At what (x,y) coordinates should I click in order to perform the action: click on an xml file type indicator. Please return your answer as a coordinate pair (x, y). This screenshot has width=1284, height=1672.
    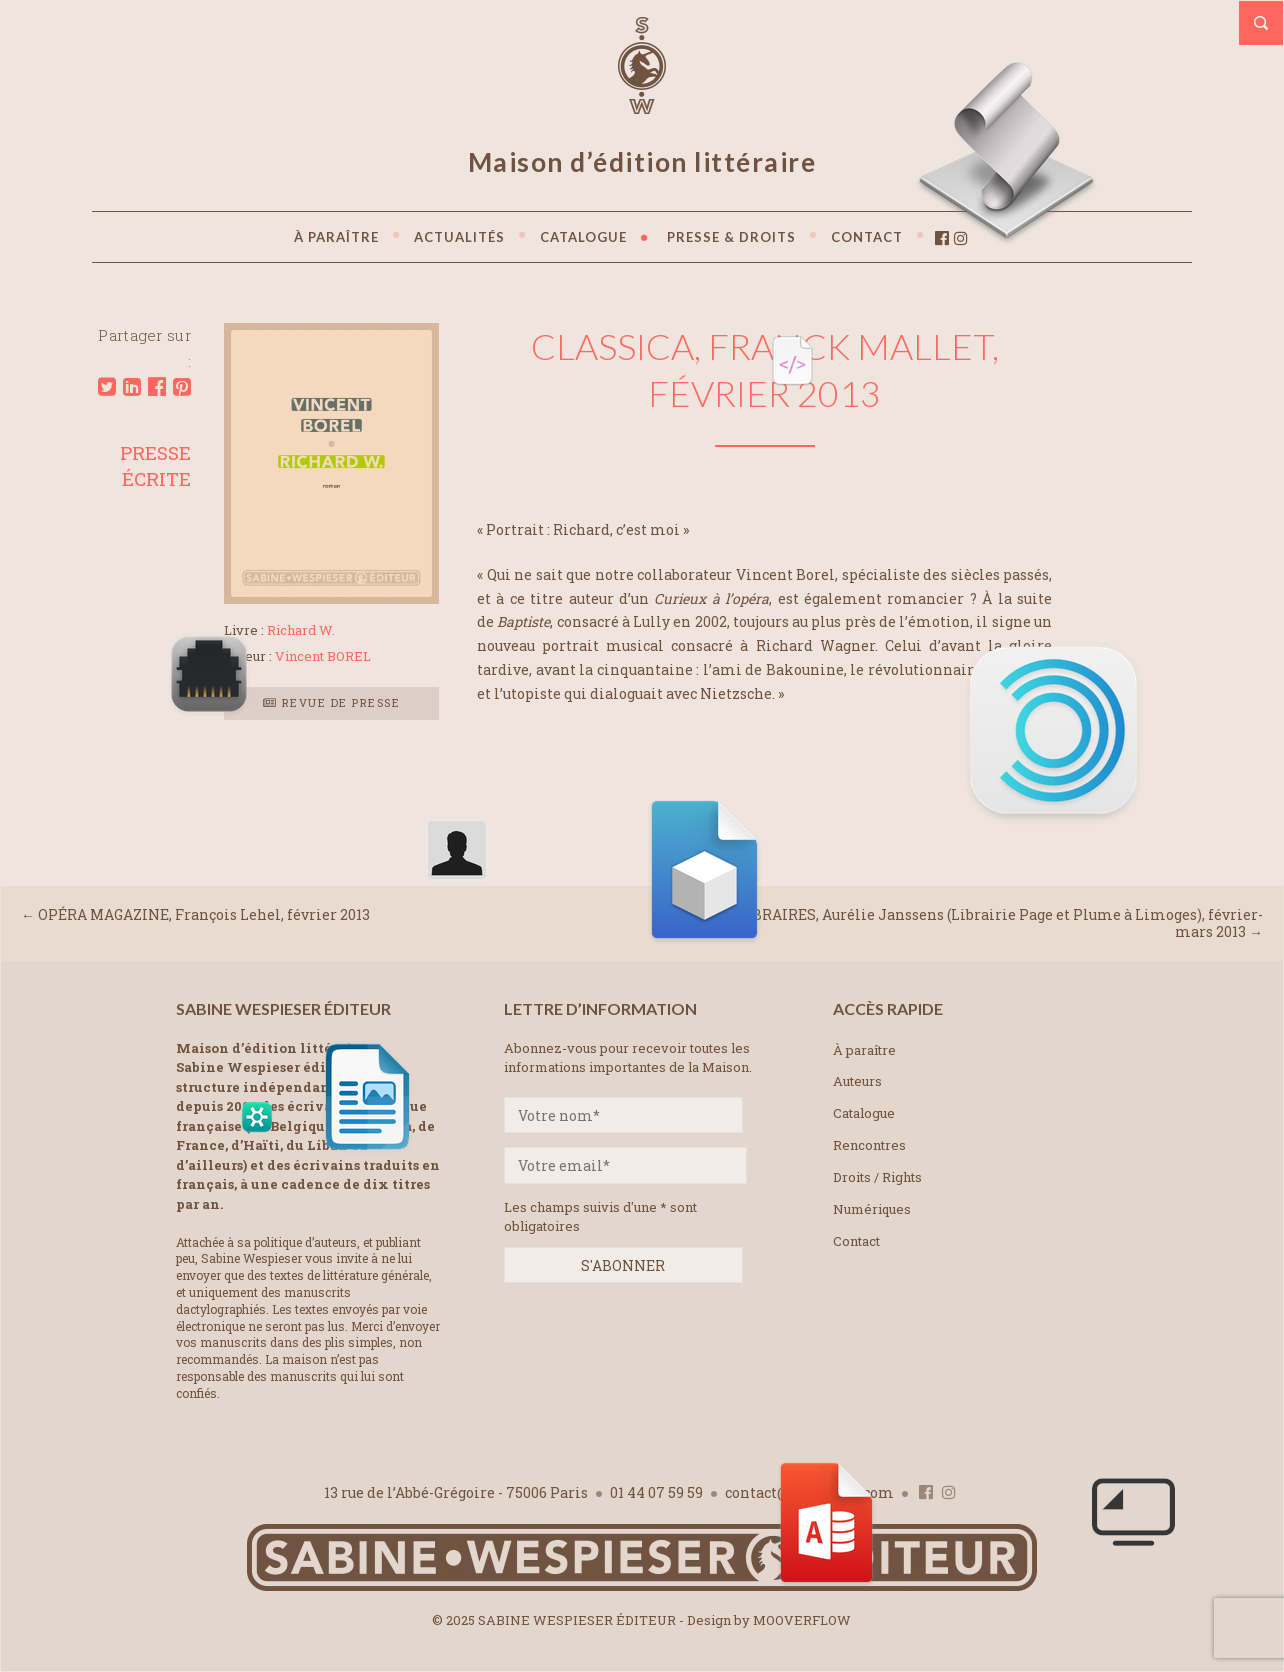
    Looking at the image, I should click on (792, 360).